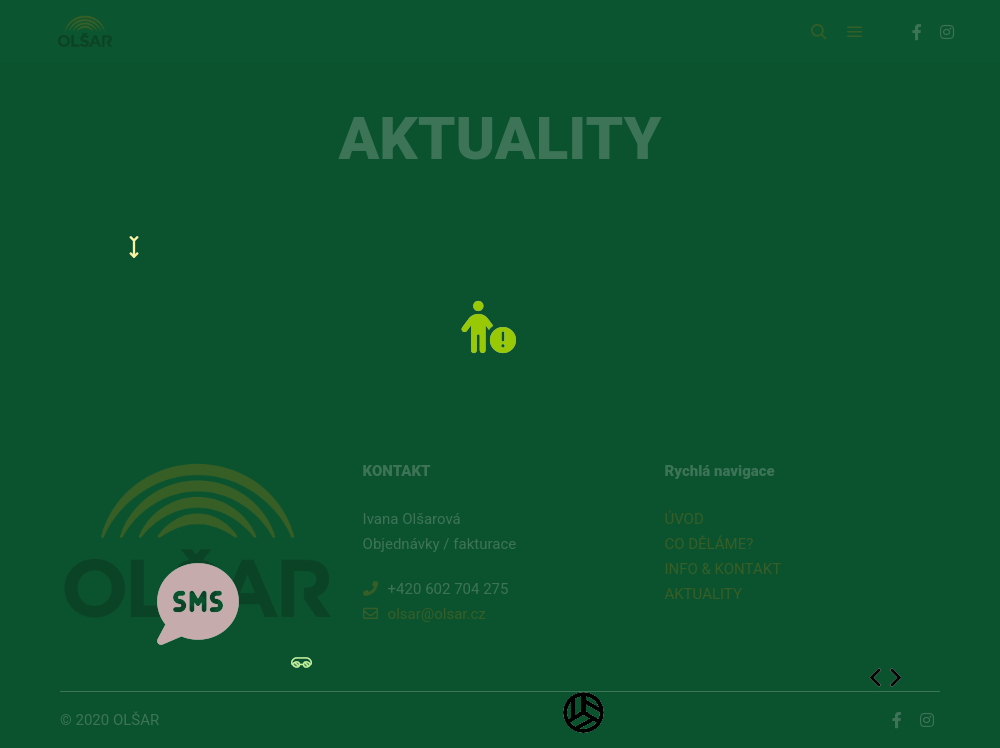  Describe the element at coordinates (583, 712) in the screenshot. I see `access volleyball or sports content` at that location.